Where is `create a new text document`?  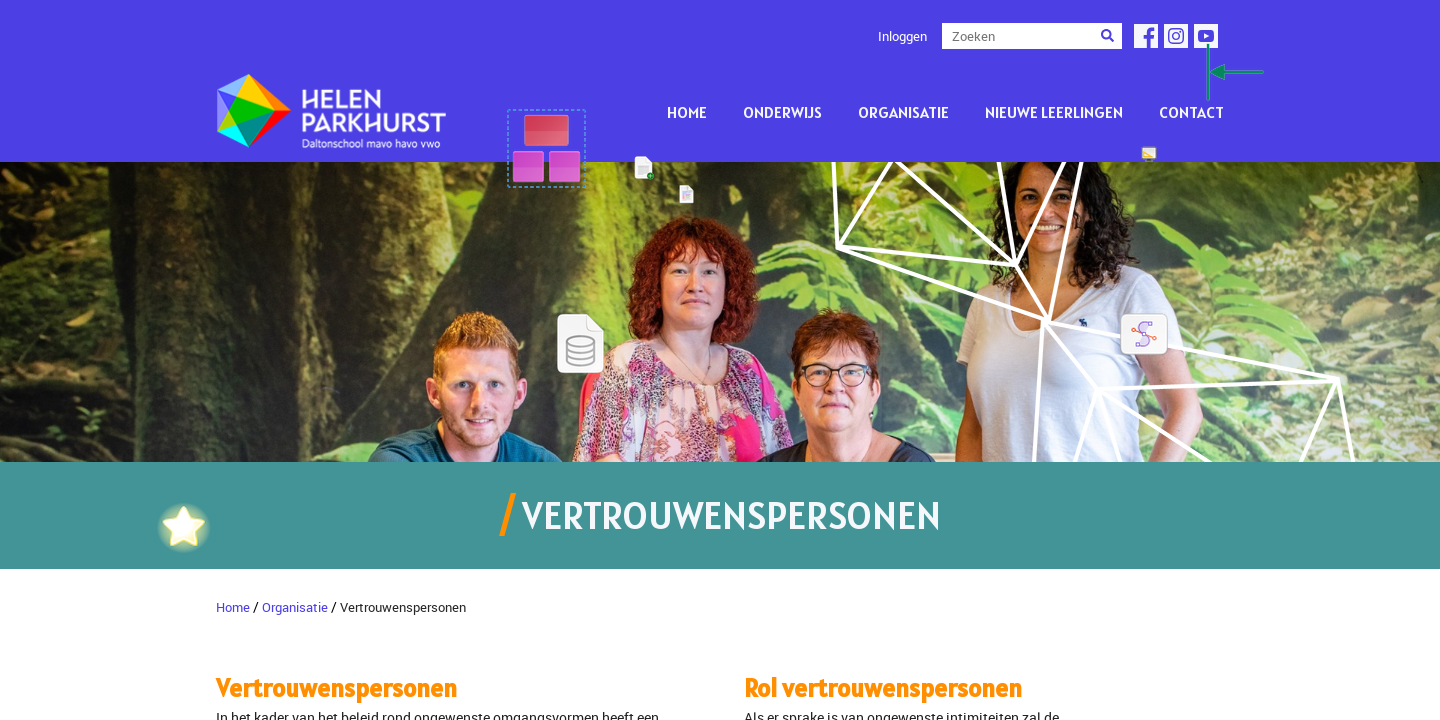
create a new text document is located at coordinates (643, 167).